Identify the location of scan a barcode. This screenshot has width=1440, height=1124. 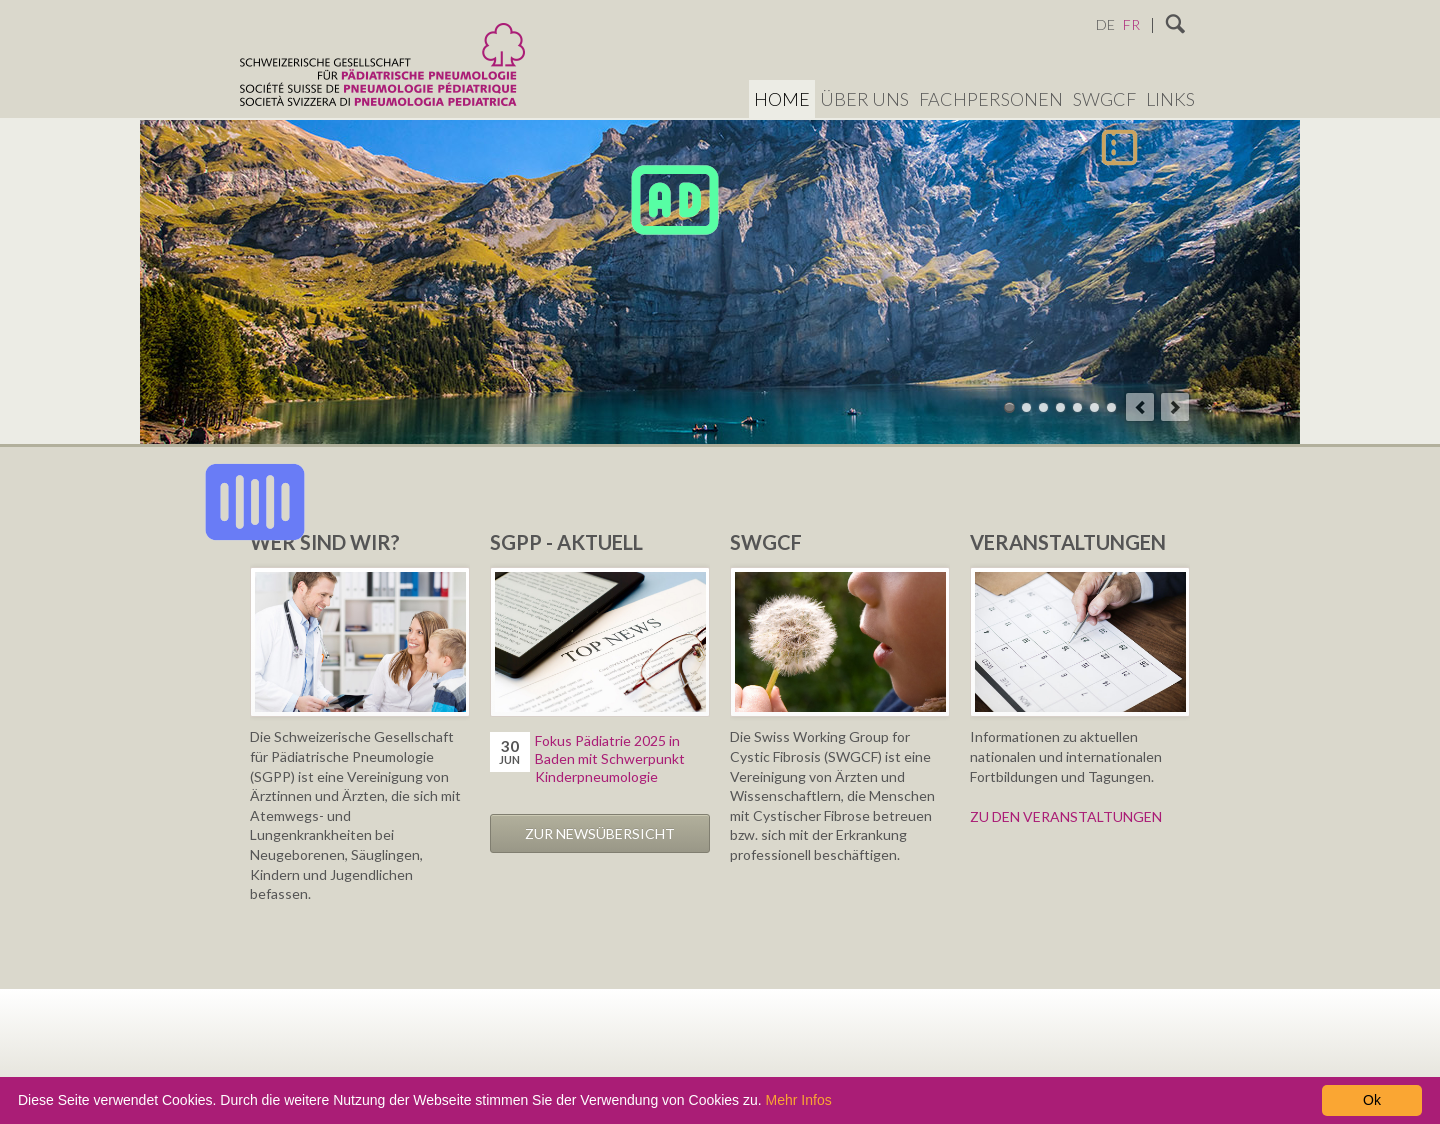
(255, 502).